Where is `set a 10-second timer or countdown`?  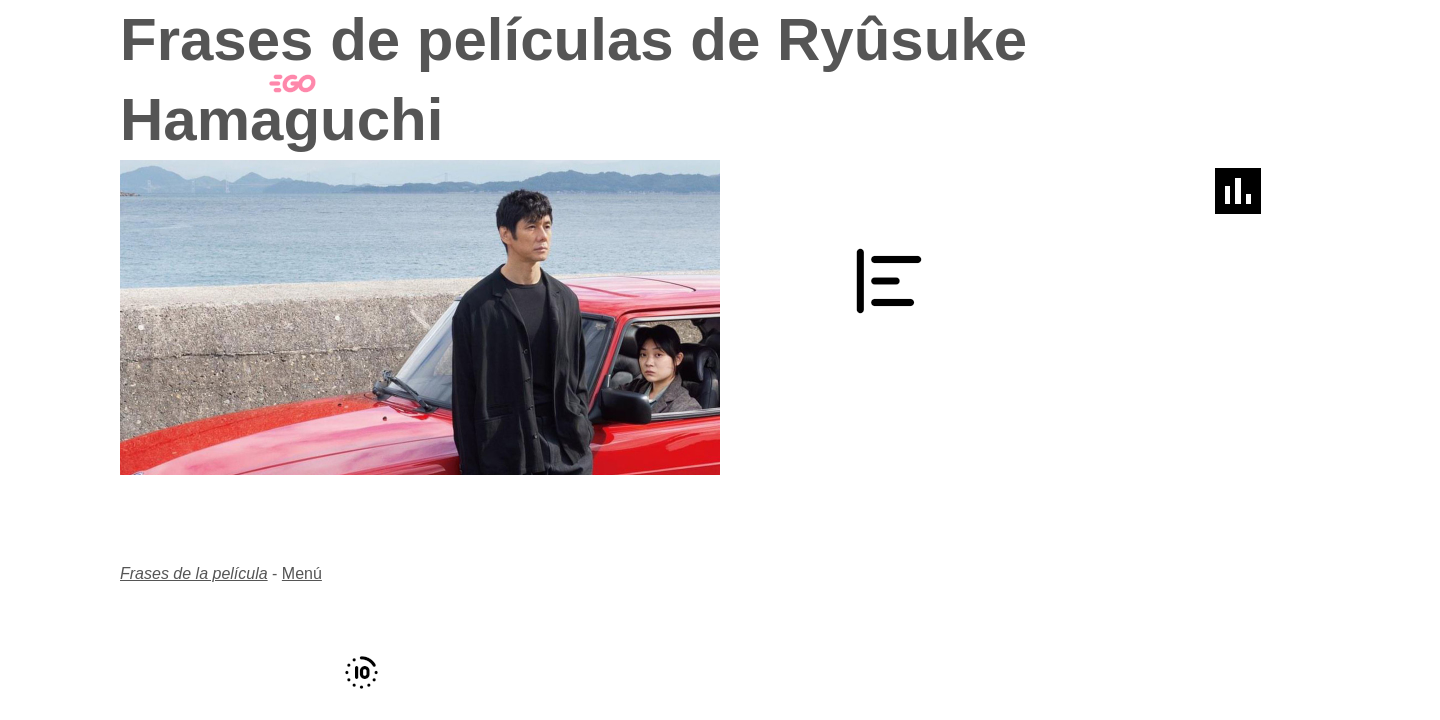 set a 10-second timer or countdown is located at coordinates (361, 672).